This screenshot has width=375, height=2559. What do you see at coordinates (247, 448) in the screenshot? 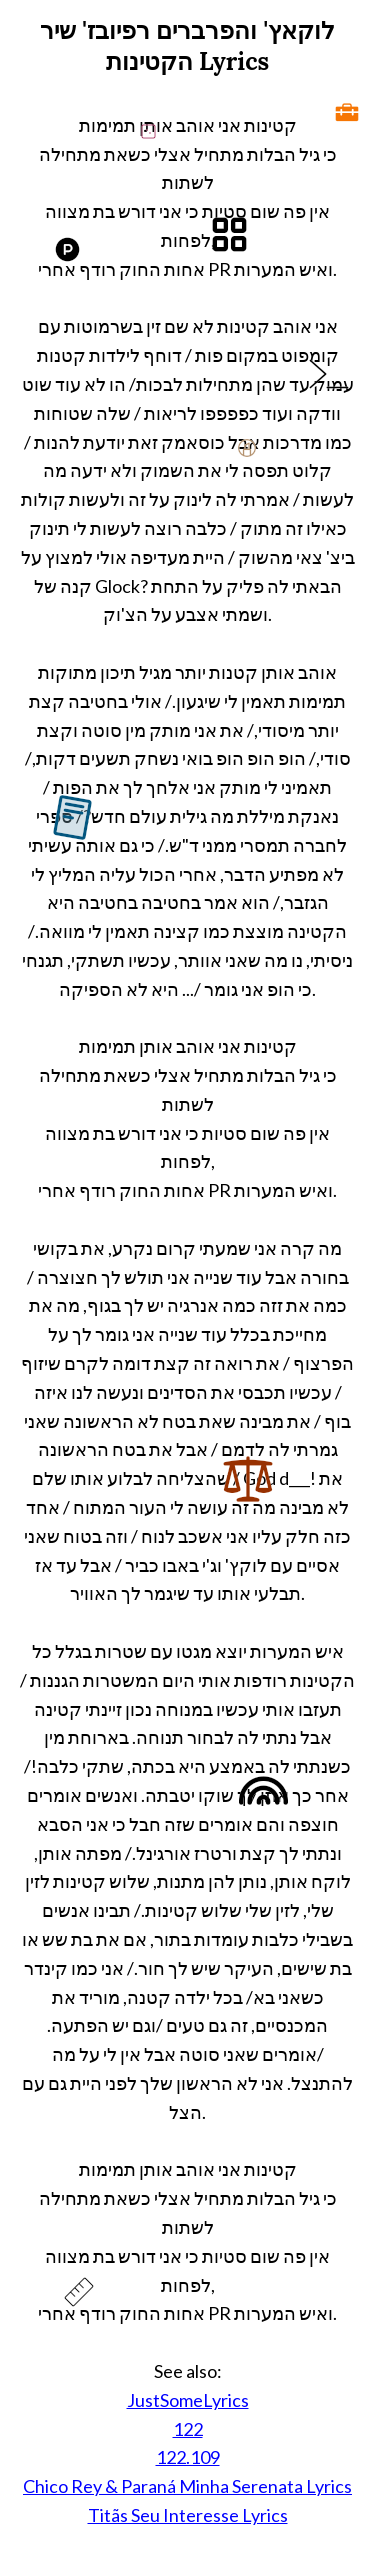
I see `highlight or mark selected text` at bounding box center [247, 448].